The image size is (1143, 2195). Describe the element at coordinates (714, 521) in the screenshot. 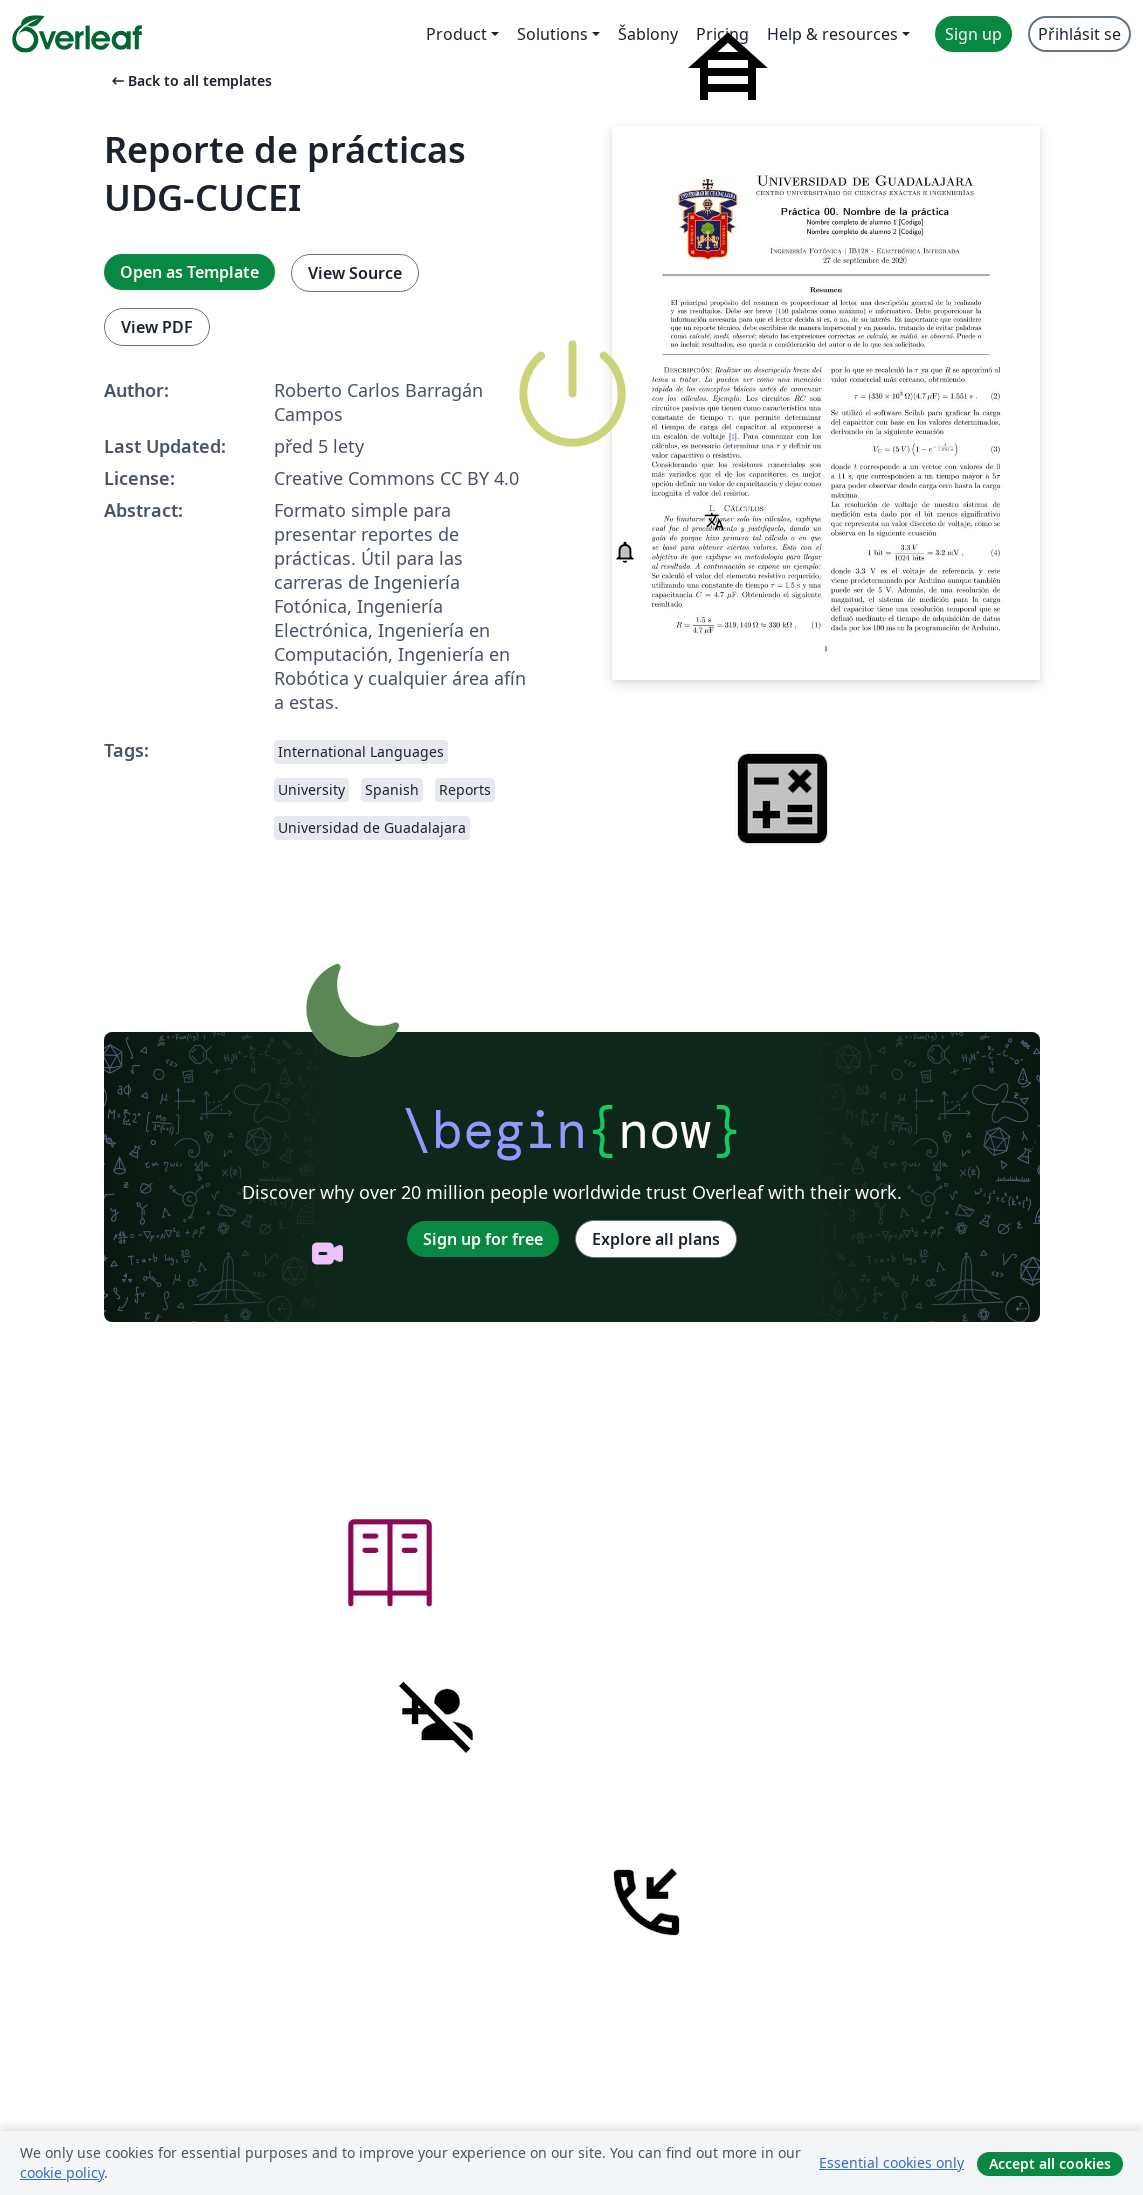

I see `translate text to another language` at that location.